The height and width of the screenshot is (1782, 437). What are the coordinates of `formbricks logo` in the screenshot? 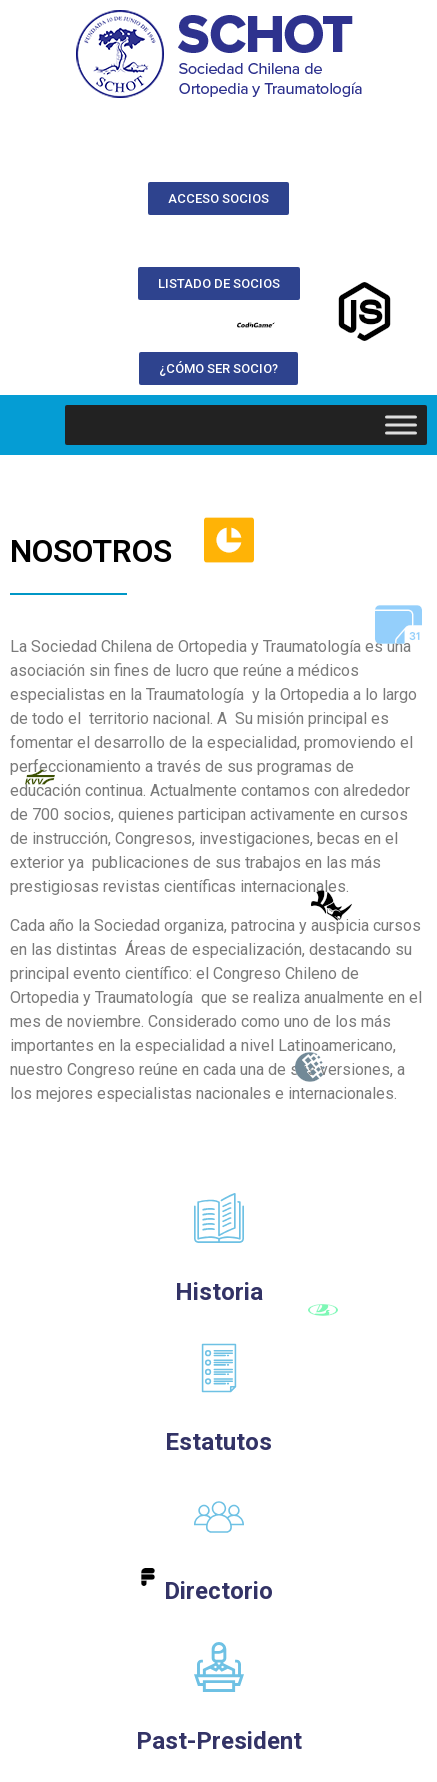 It's located at (148, 1577).